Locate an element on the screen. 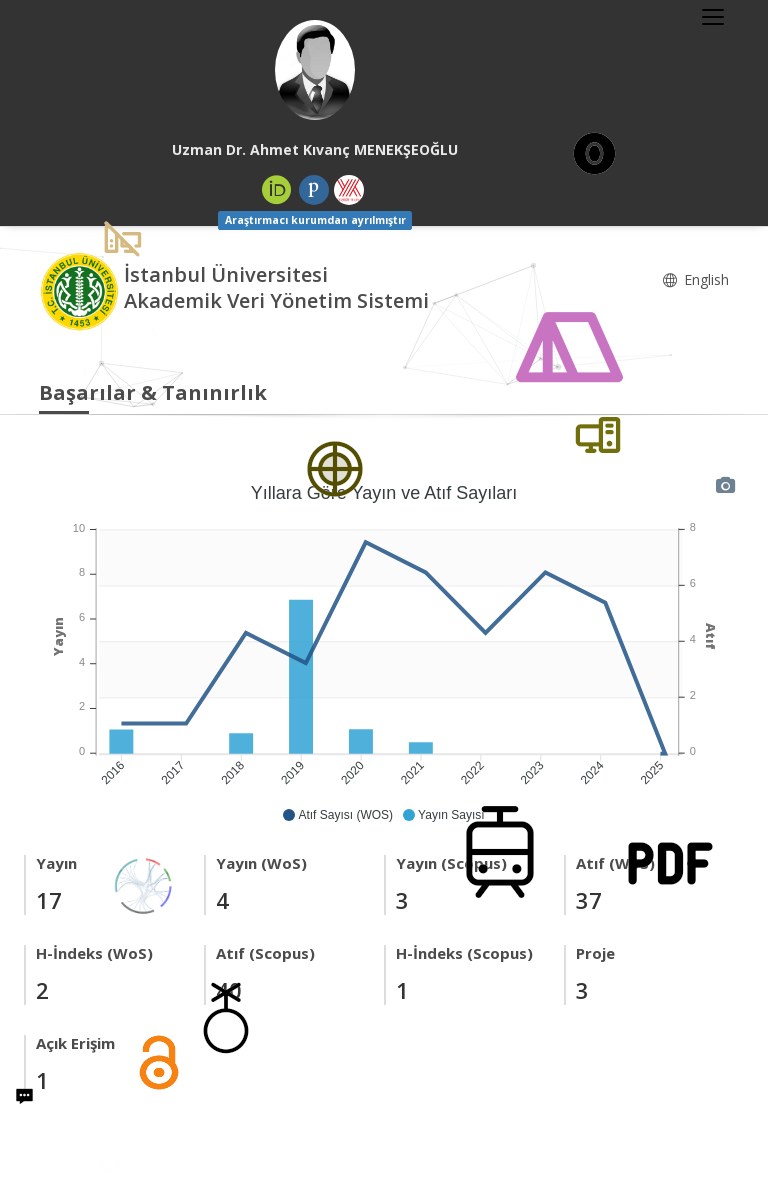 The width and height of the screenshot is (768, 1180). indicates zero items or empty count is located at coordinates (594, 153).